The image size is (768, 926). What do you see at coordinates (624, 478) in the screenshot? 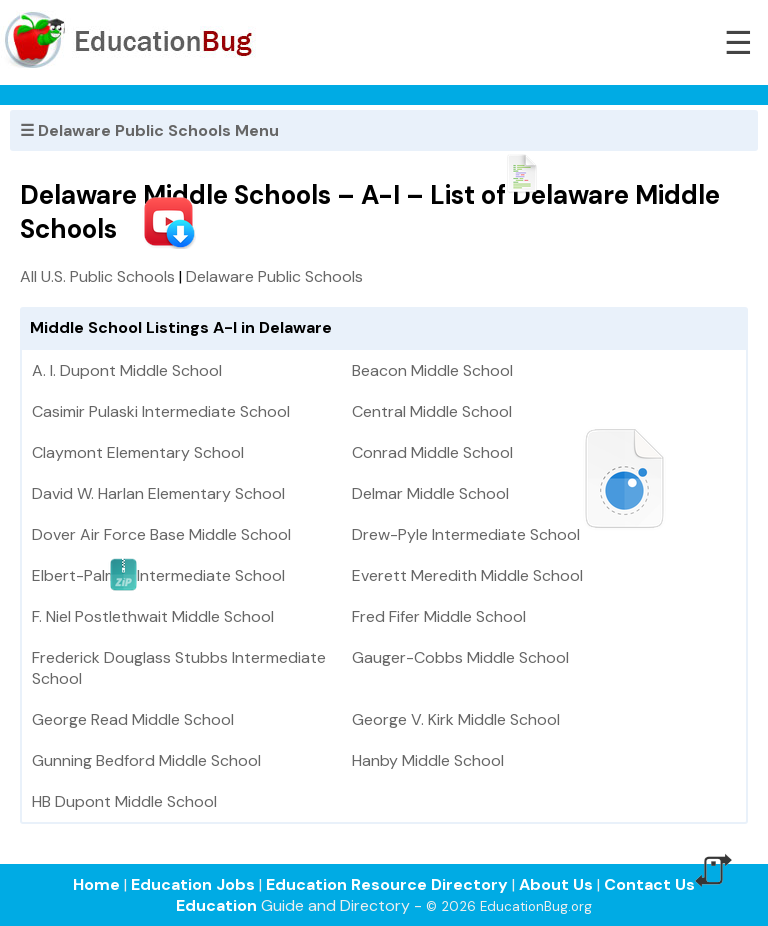
I see `lua script file` at bounding box center [624, 478].